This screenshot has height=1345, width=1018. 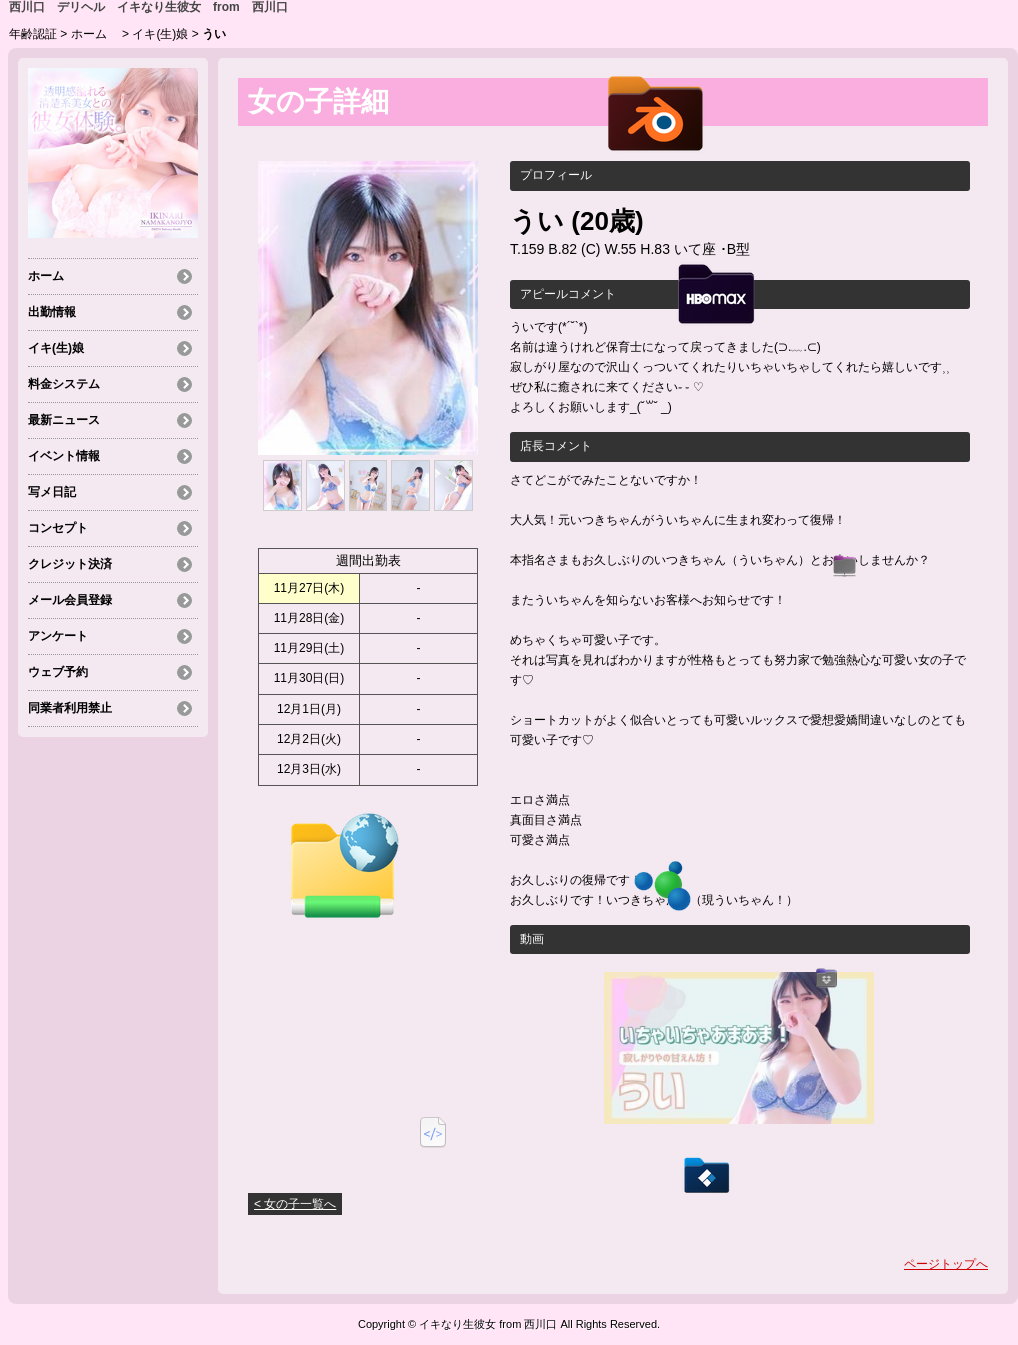 I want to click on open folder containing HBO Max content, so click(x=716, y=296).